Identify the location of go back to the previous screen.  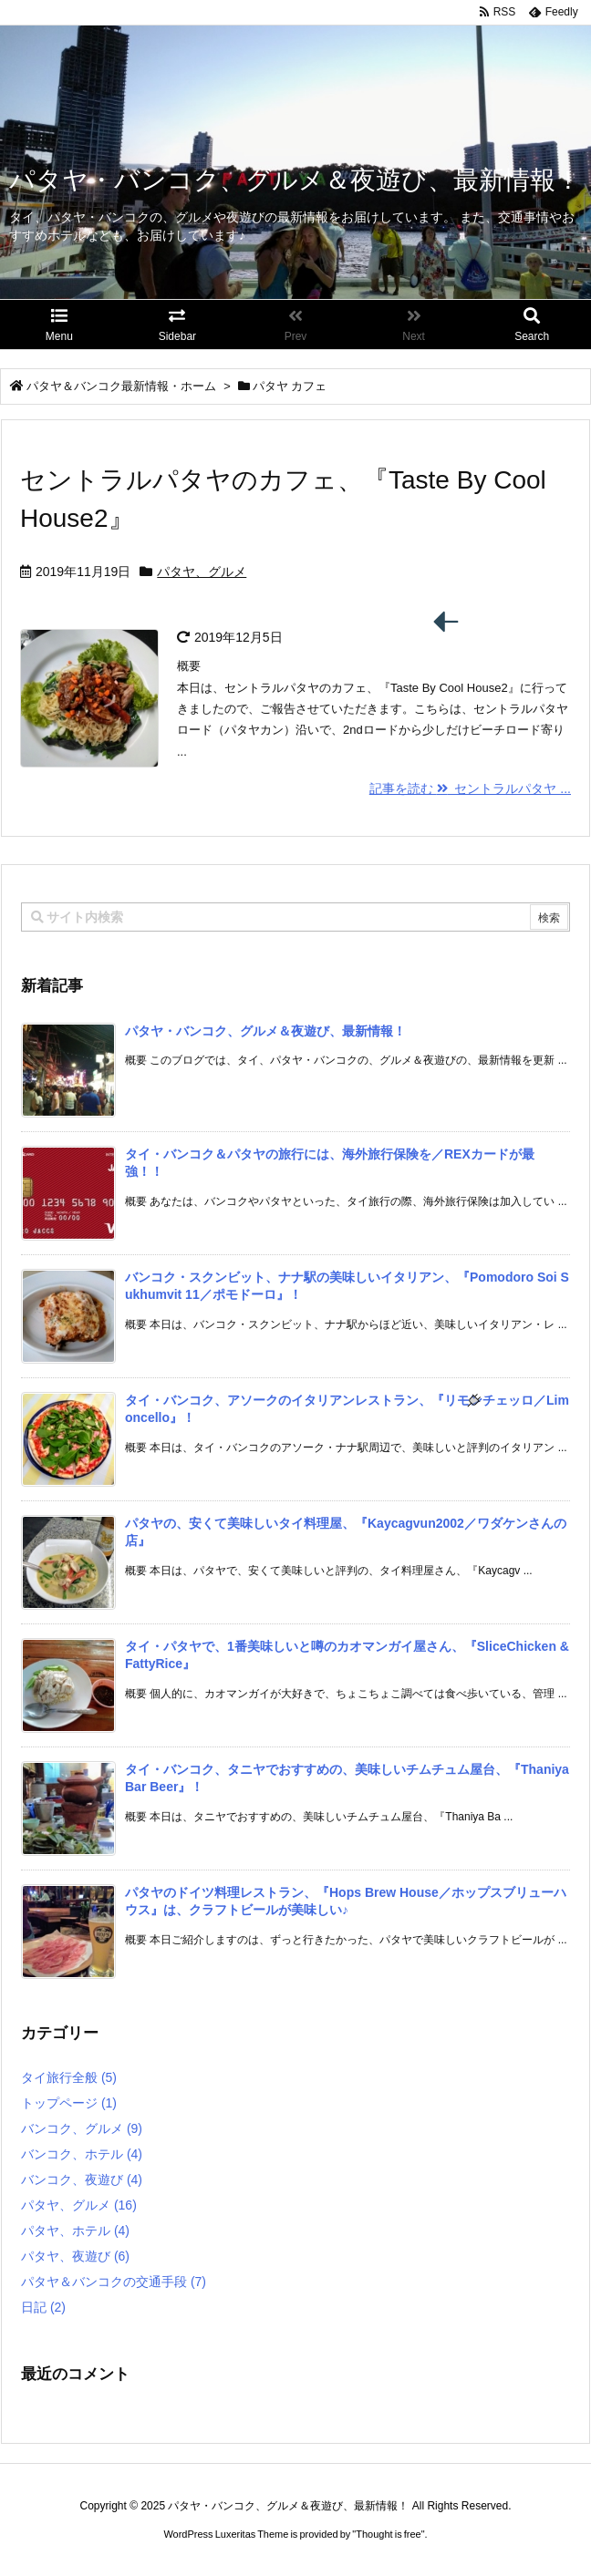
(446, 622).